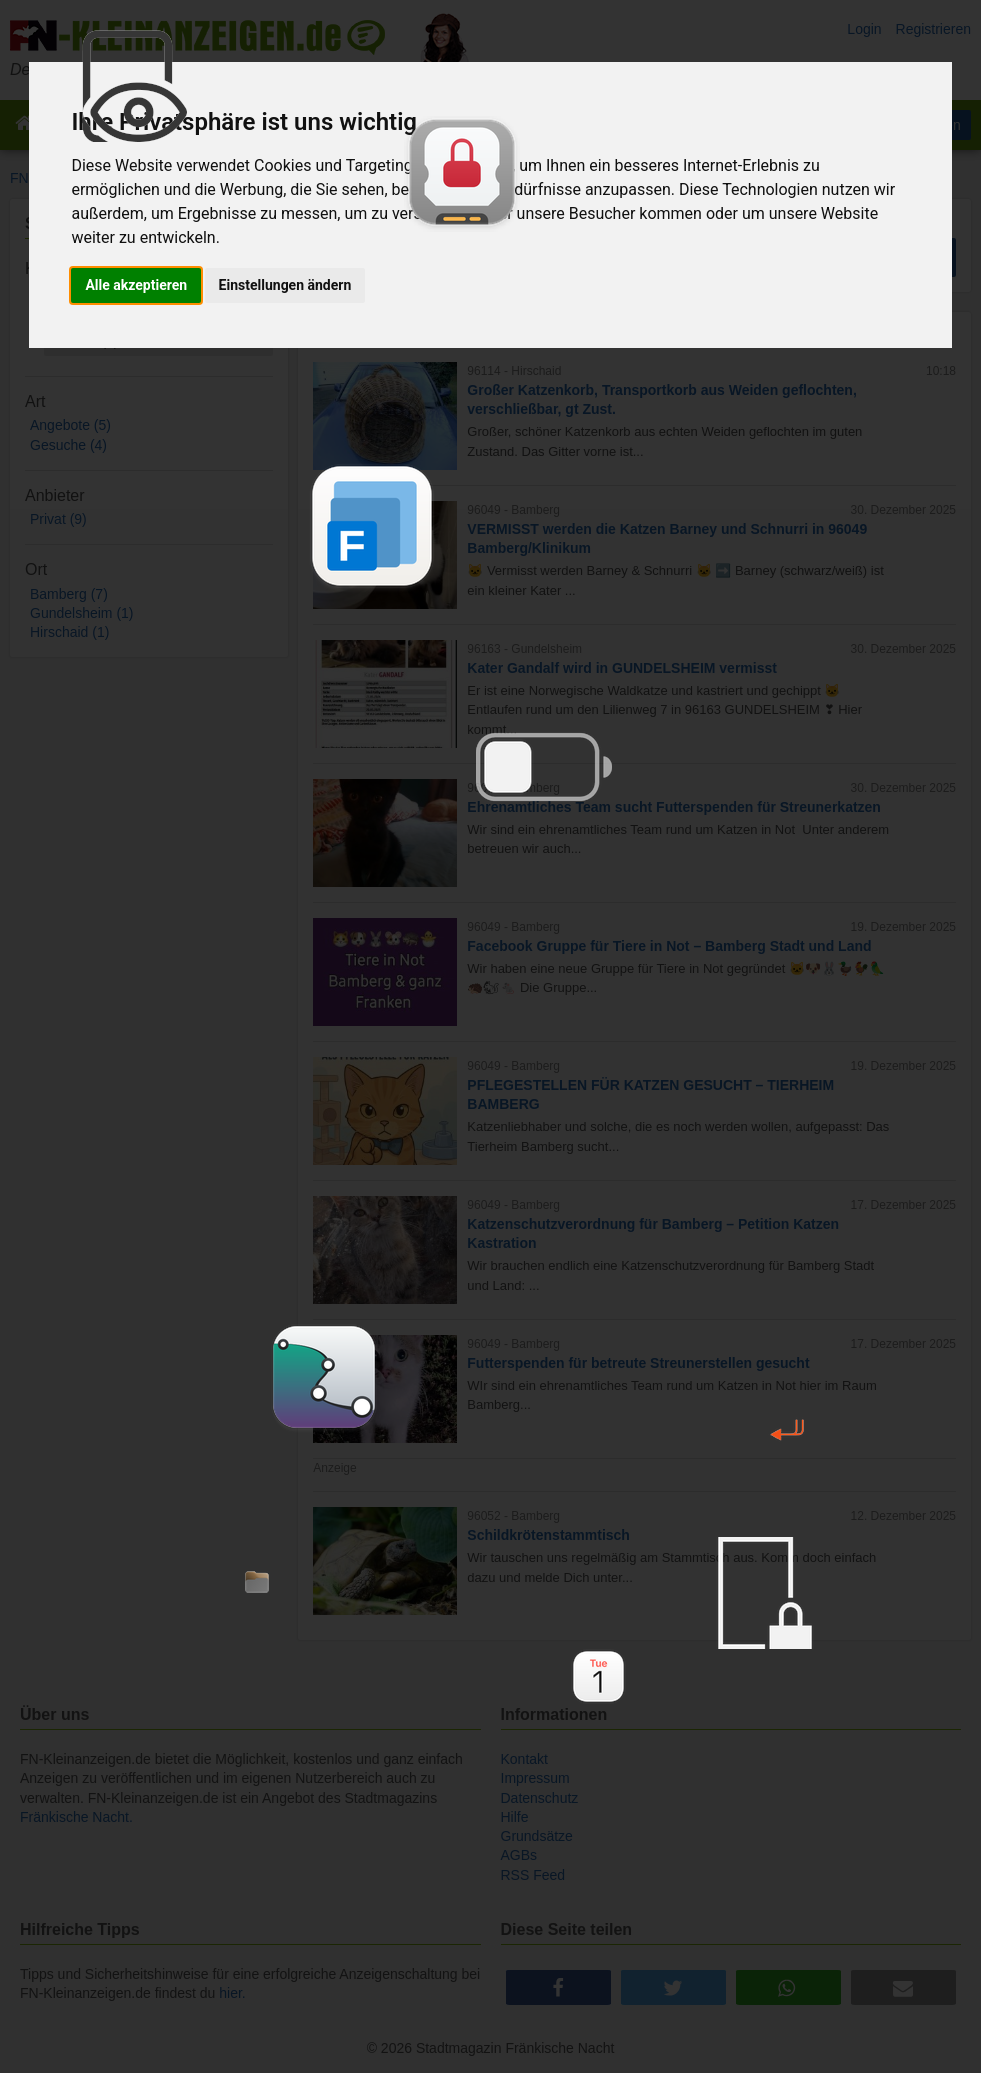 Image resolution: width=981 pixels, height=2073 pixels. What do you see at coordinates (786, 1427) in the screenshot?
I see `reply to all recipients of an email` at bounding box center [786, 1427].